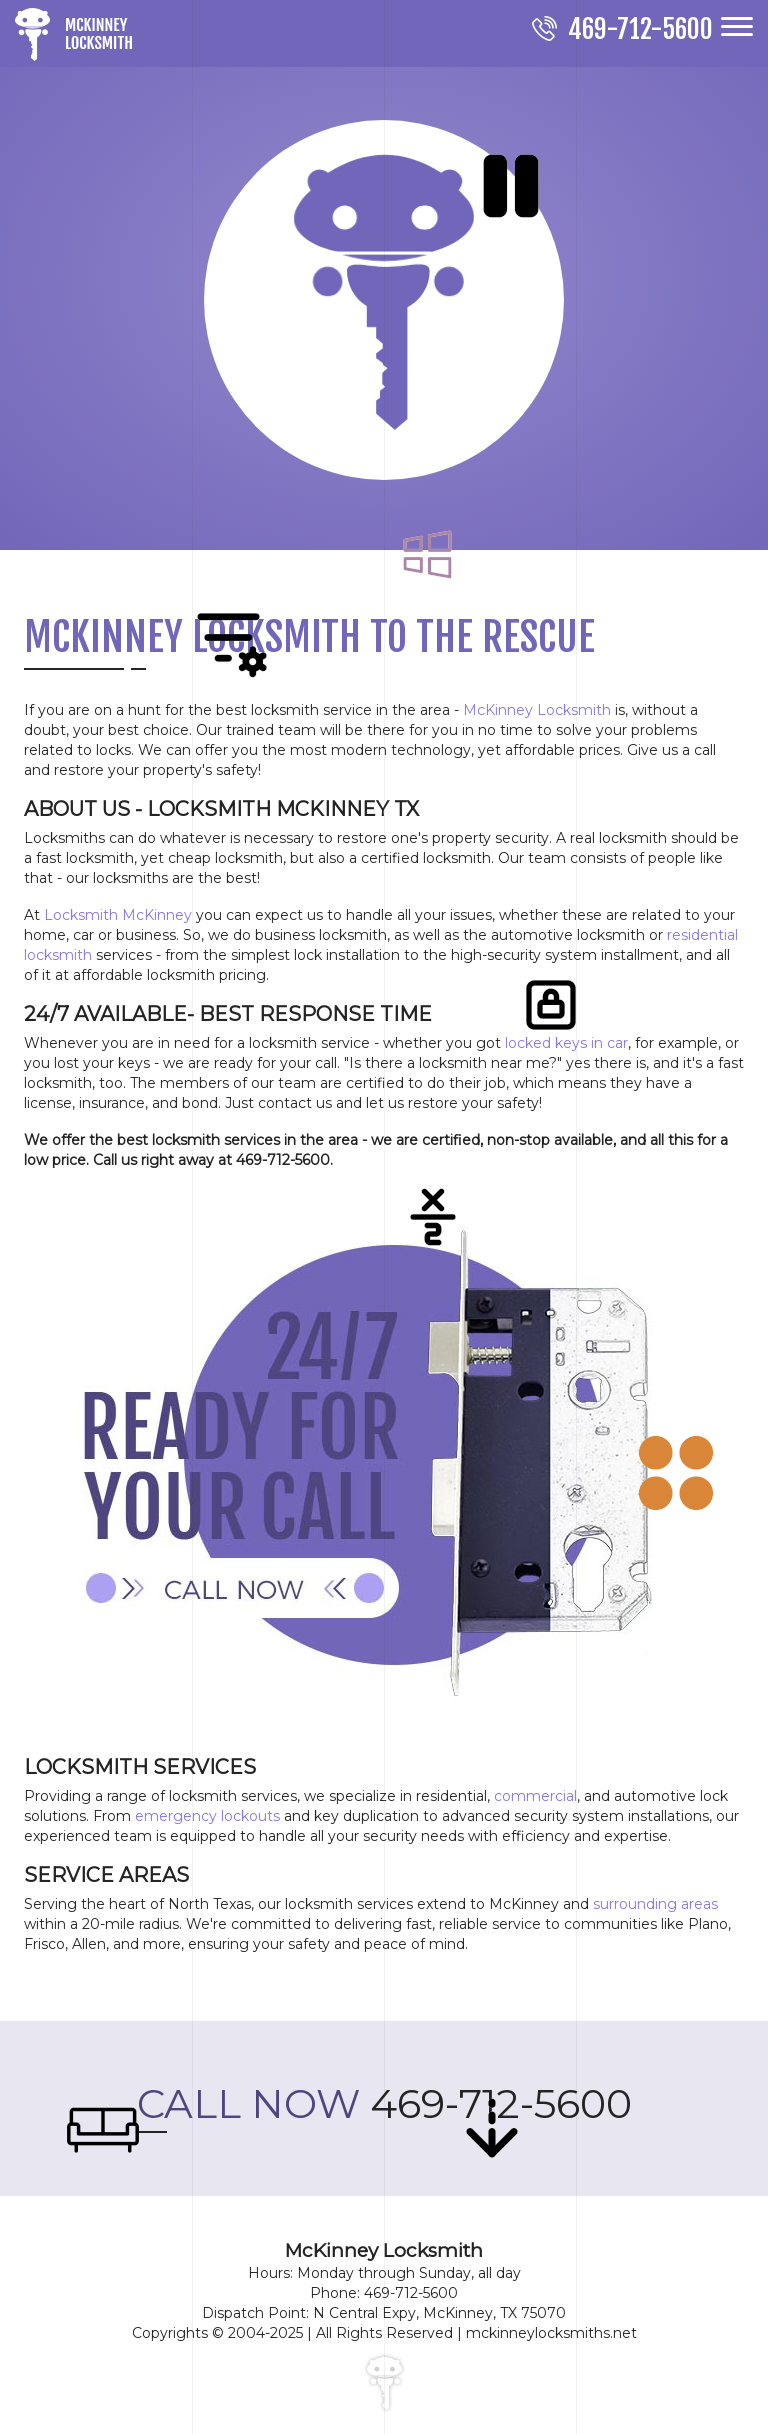 This screenshot has height=2434, width=768. Describe the element at coordinates (103, 2129) in the screenshot. I see `browse furniture or home decor items` at that location.